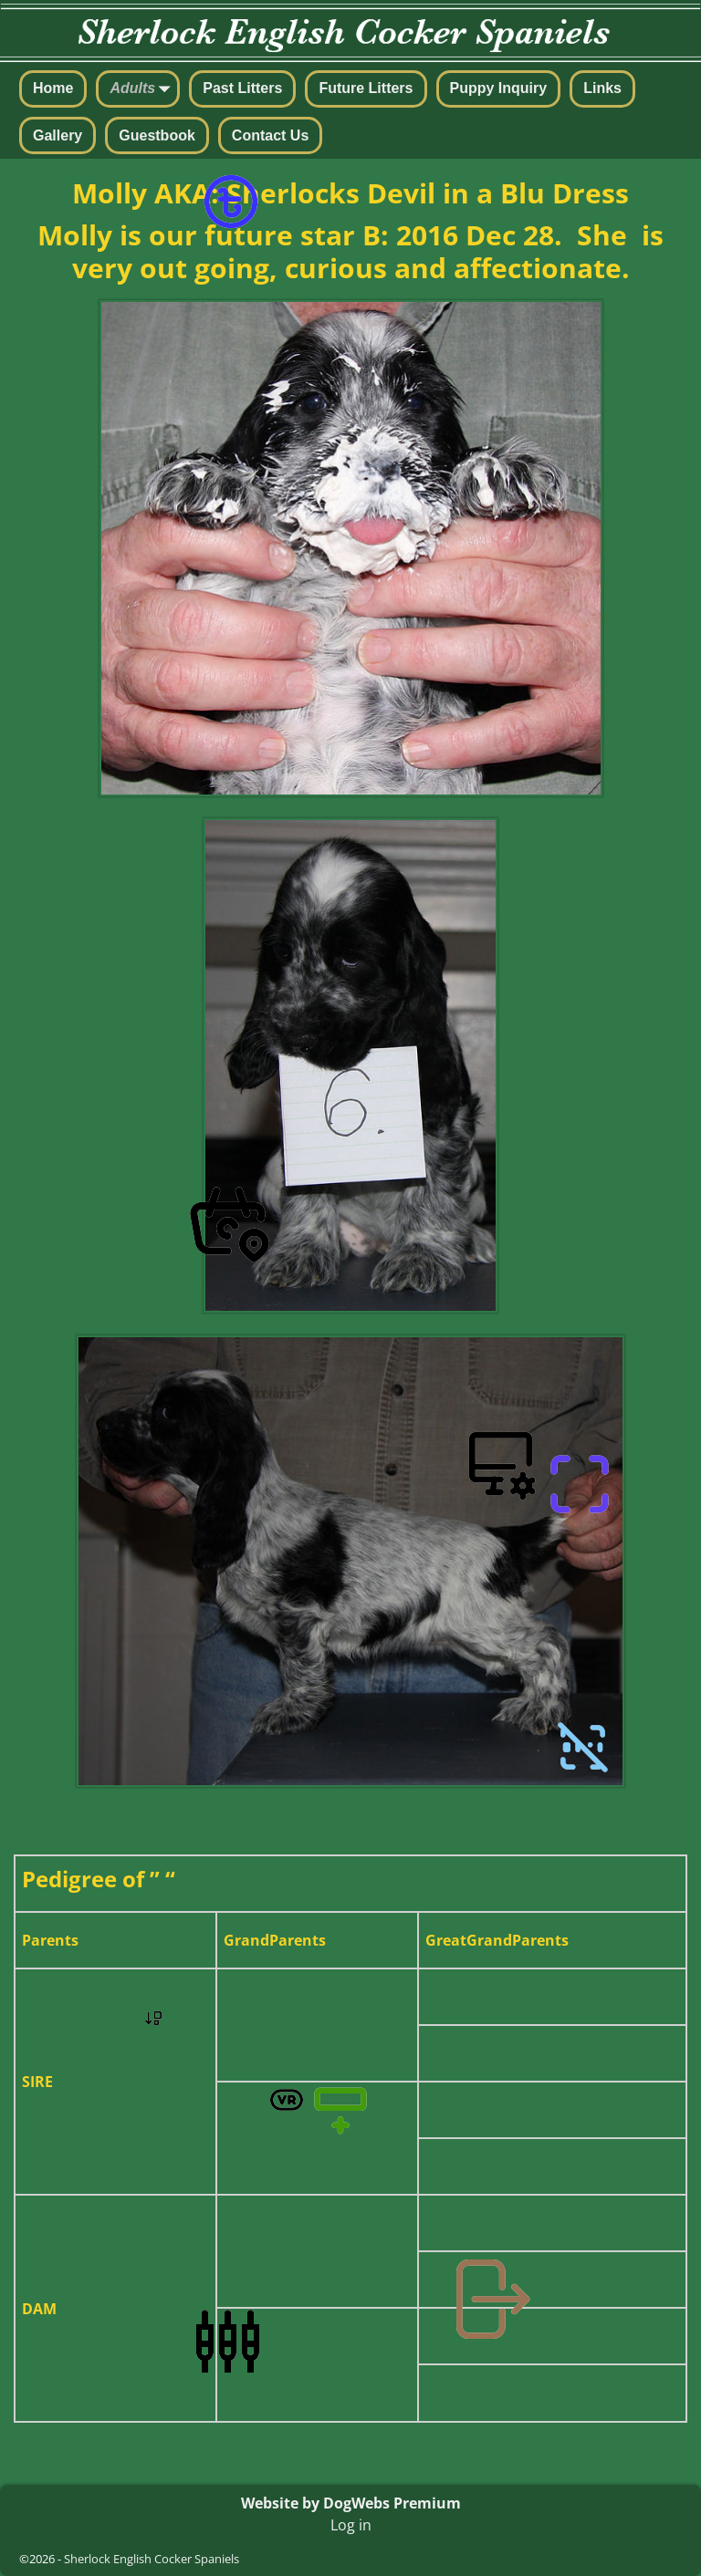 This screenshot has width=701, height=2576. What do you see at coordinates (582, 1747) in the screenshot?
I see `barcode scanning is disabled` at bounding box center [582, 1747].